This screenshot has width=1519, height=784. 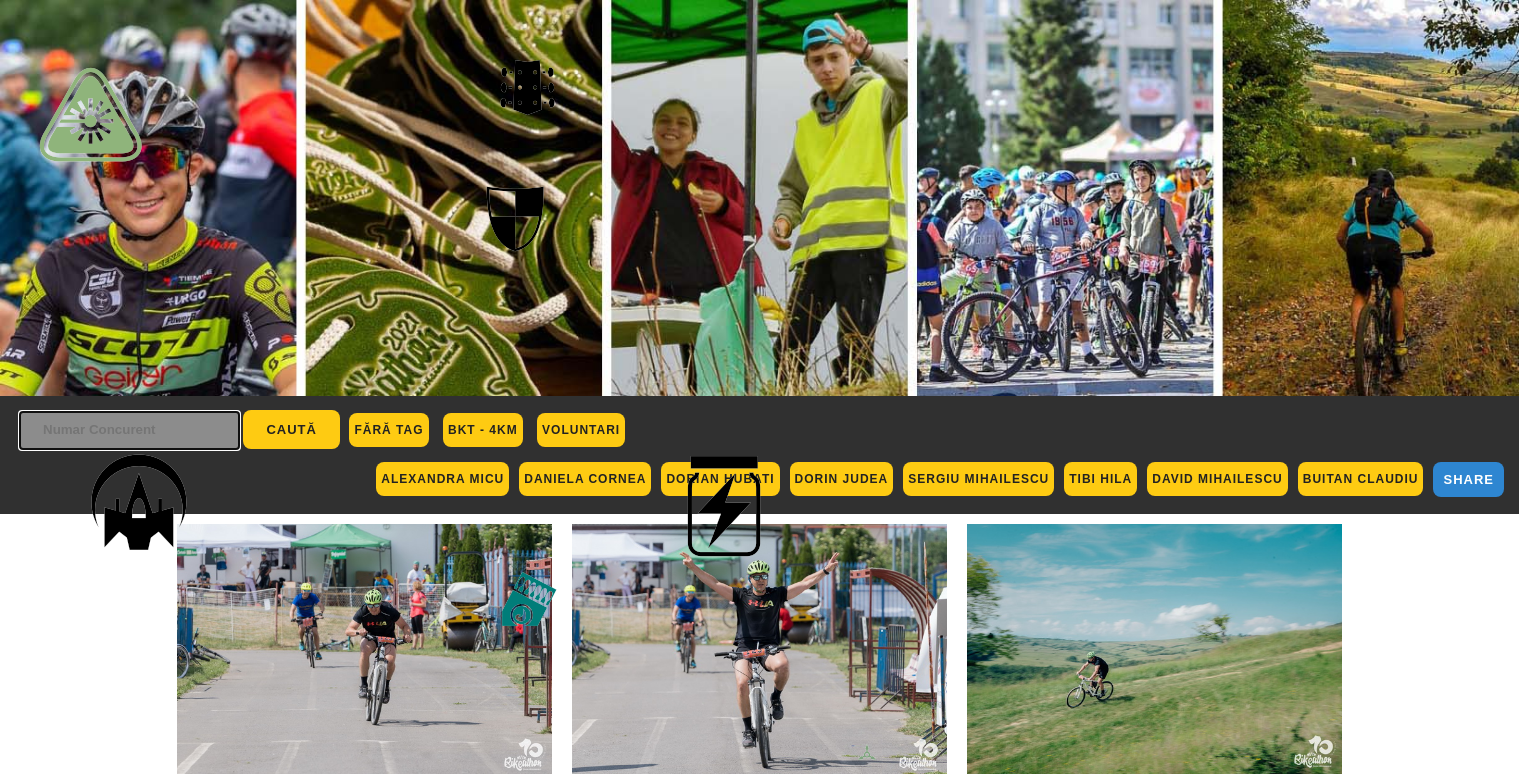 I want to click on throwing weapon icon in a game inventory, so click(x=867, y=752).